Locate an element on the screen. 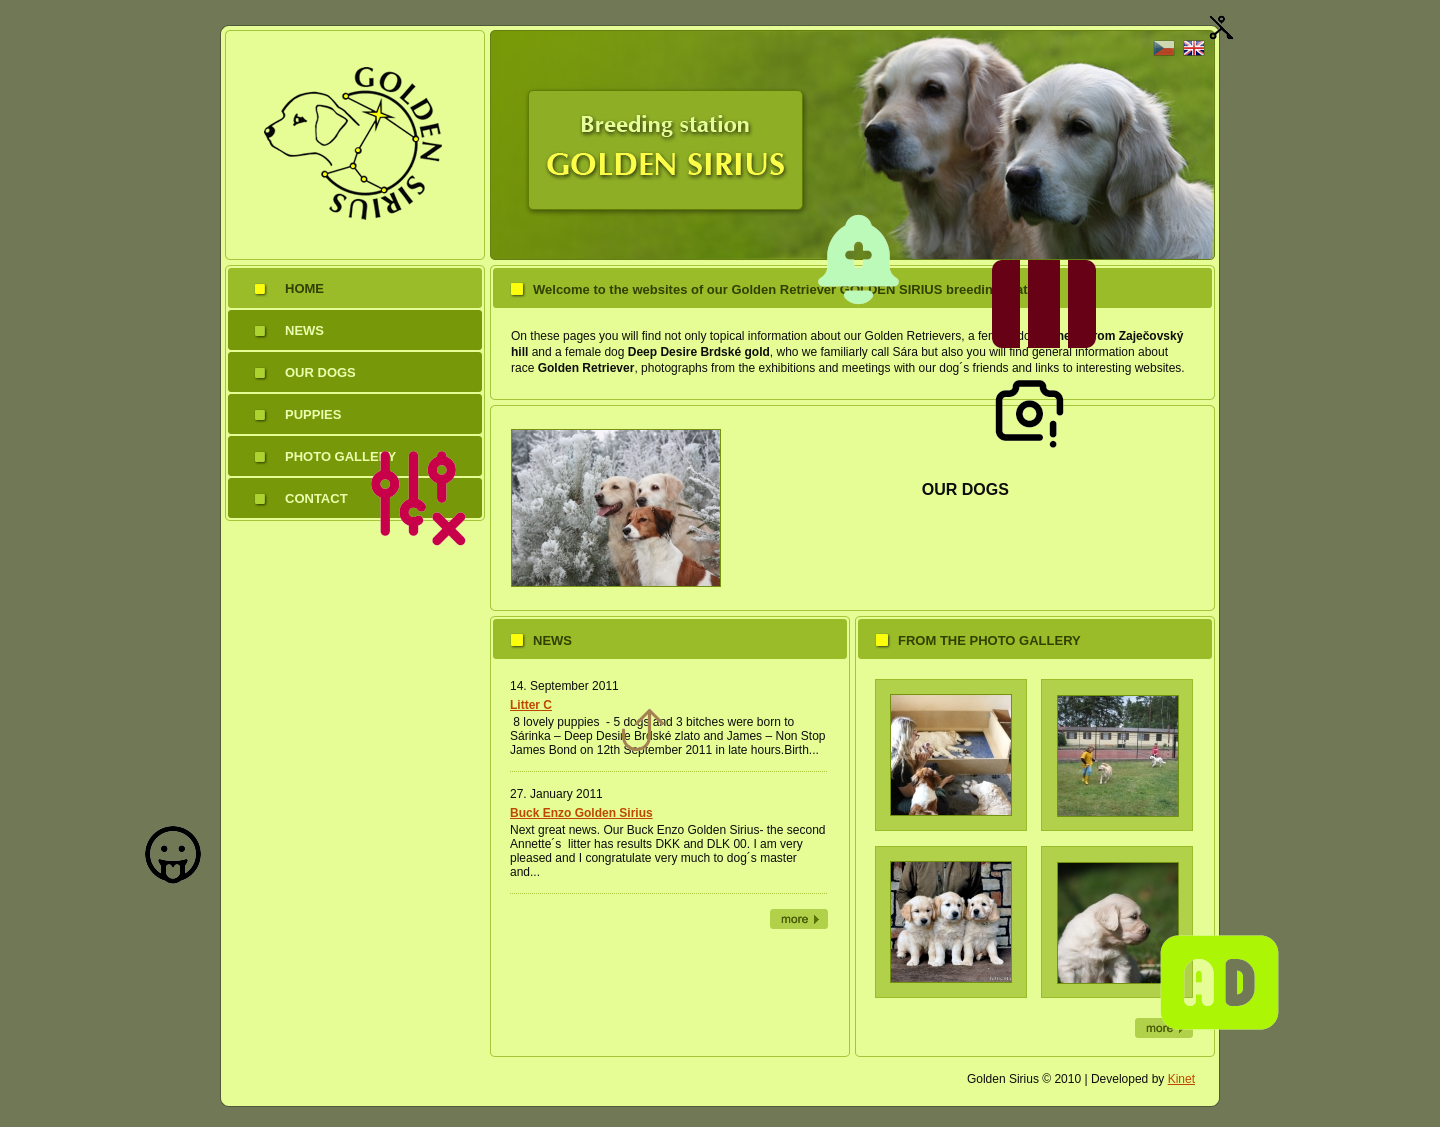 This screenshot has height=1127, width=1440. camera error or malfunction alert is located at coordinates (1029, 410).